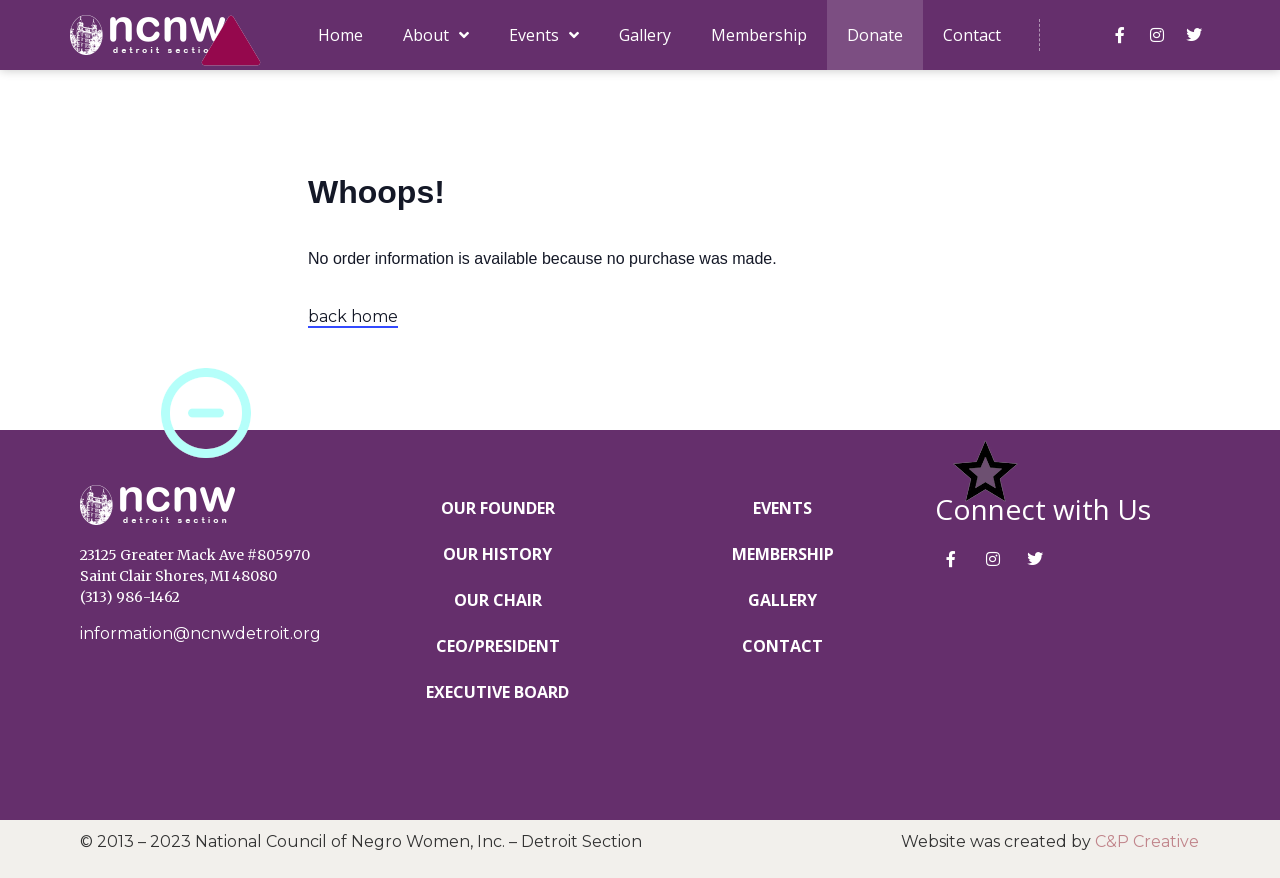  What do you see at coordinates (206, 413) in the screenshot?
I see `remove an item from a list or collection` at bounding box center [206, 413].